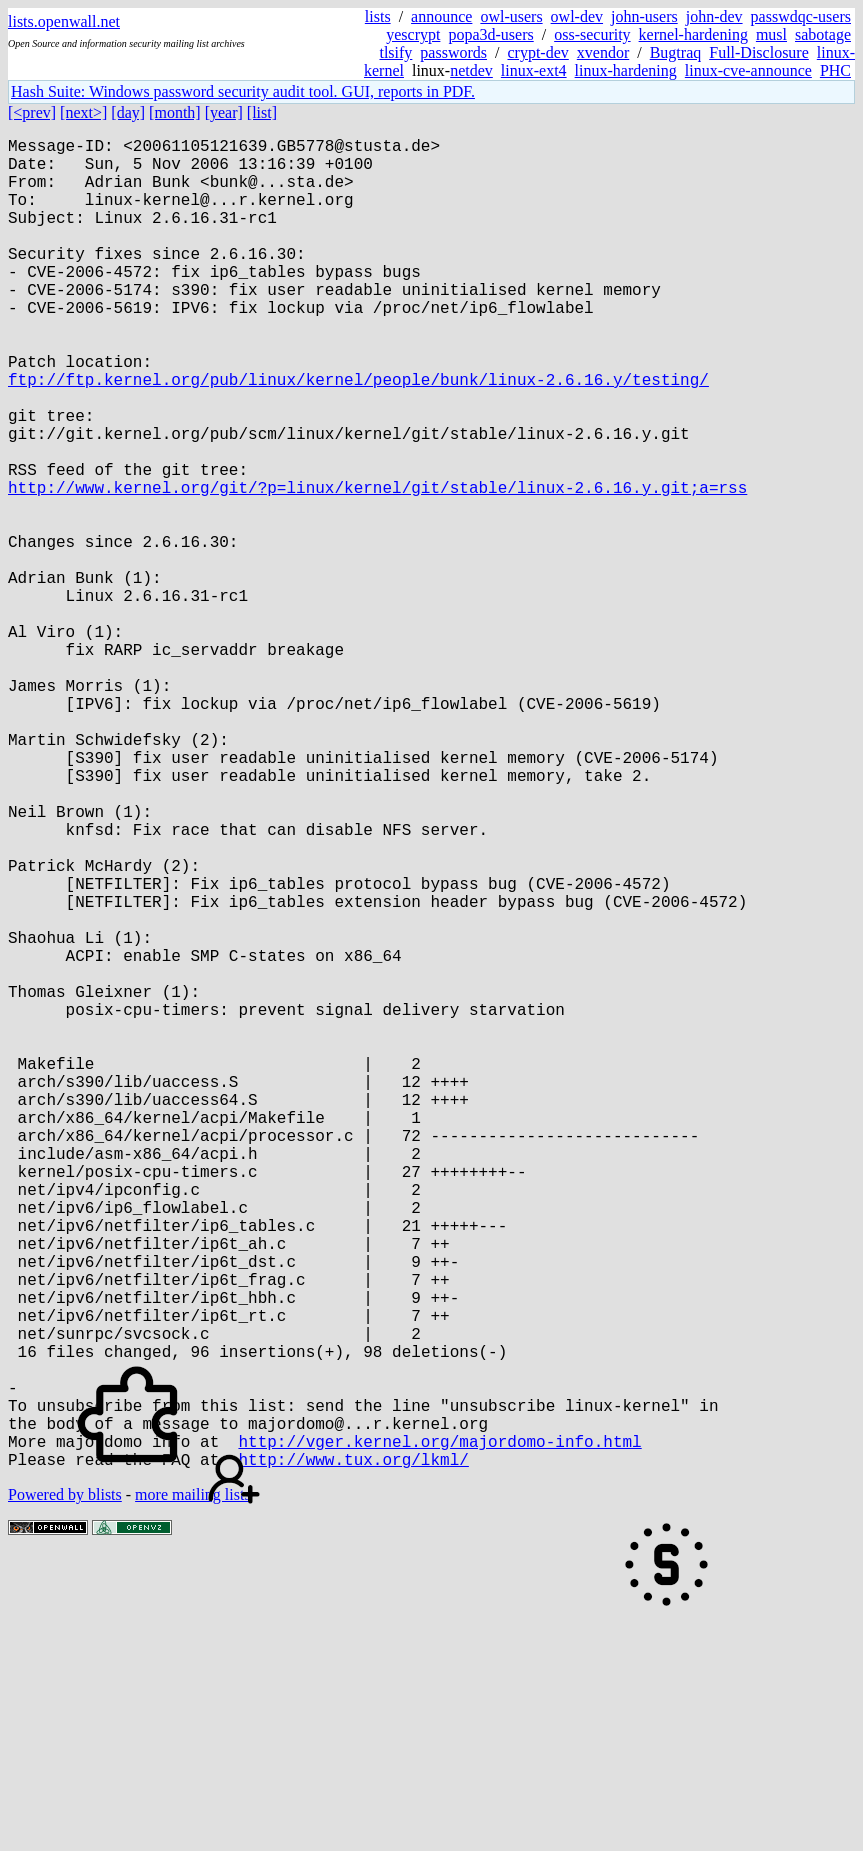  I want to click on add a new contact or friend, so click(234, 1478).